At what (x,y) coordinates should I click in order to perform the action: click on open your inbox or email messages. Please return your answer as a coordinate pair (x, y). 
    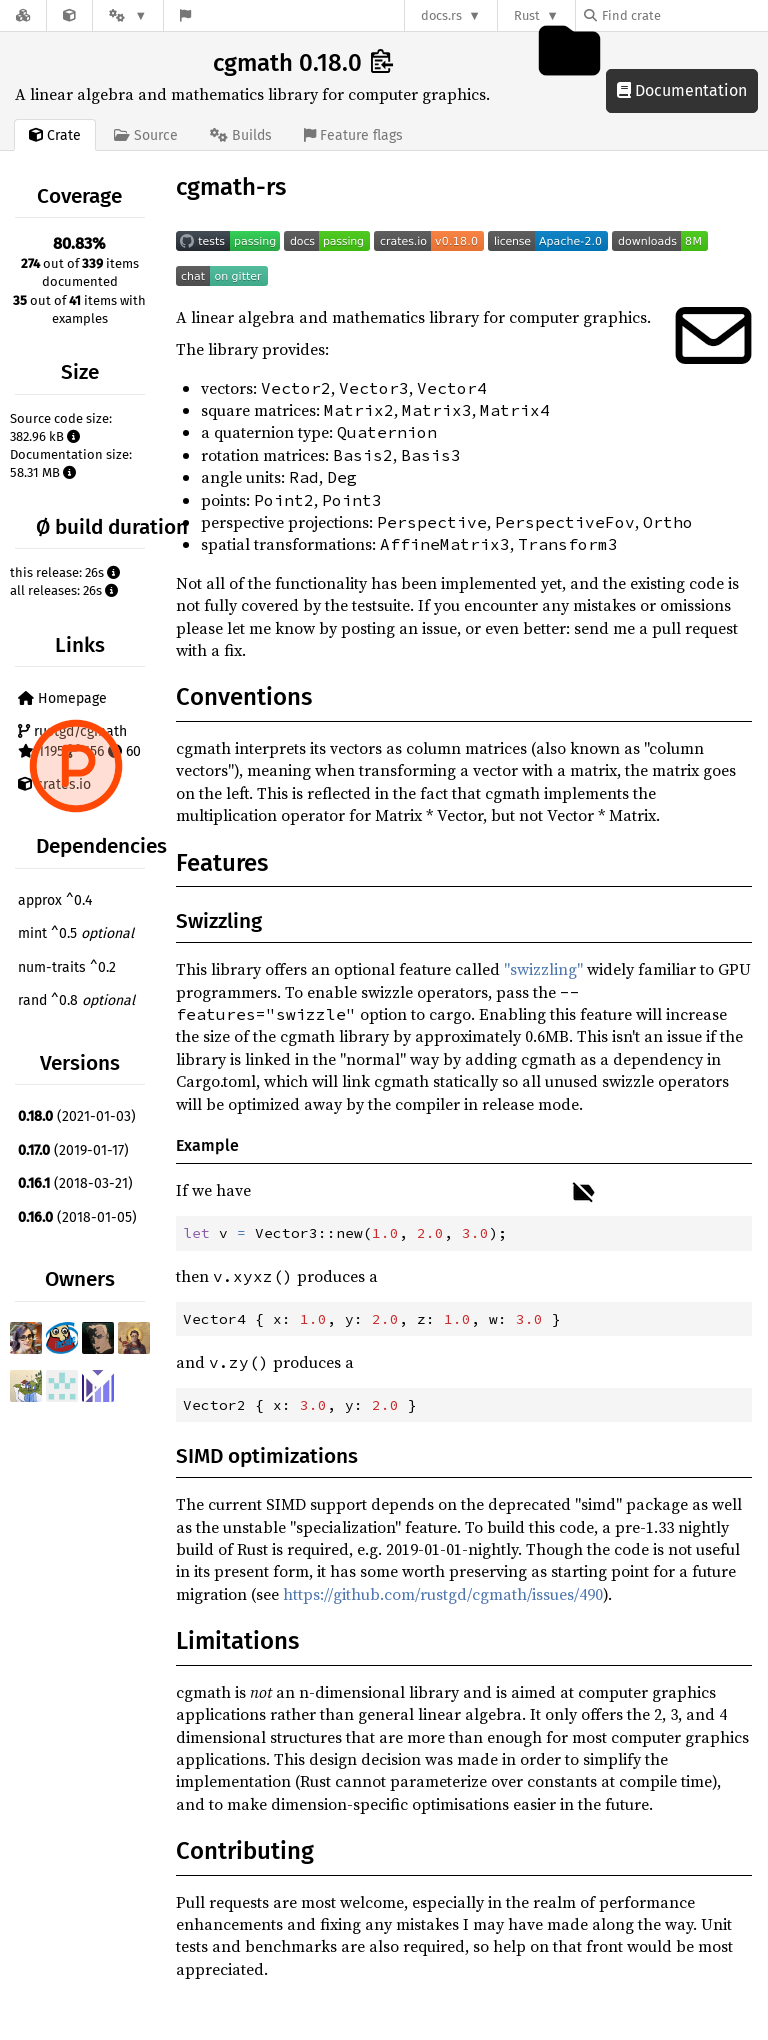
    Looking at the image, I should click on (713, 335).